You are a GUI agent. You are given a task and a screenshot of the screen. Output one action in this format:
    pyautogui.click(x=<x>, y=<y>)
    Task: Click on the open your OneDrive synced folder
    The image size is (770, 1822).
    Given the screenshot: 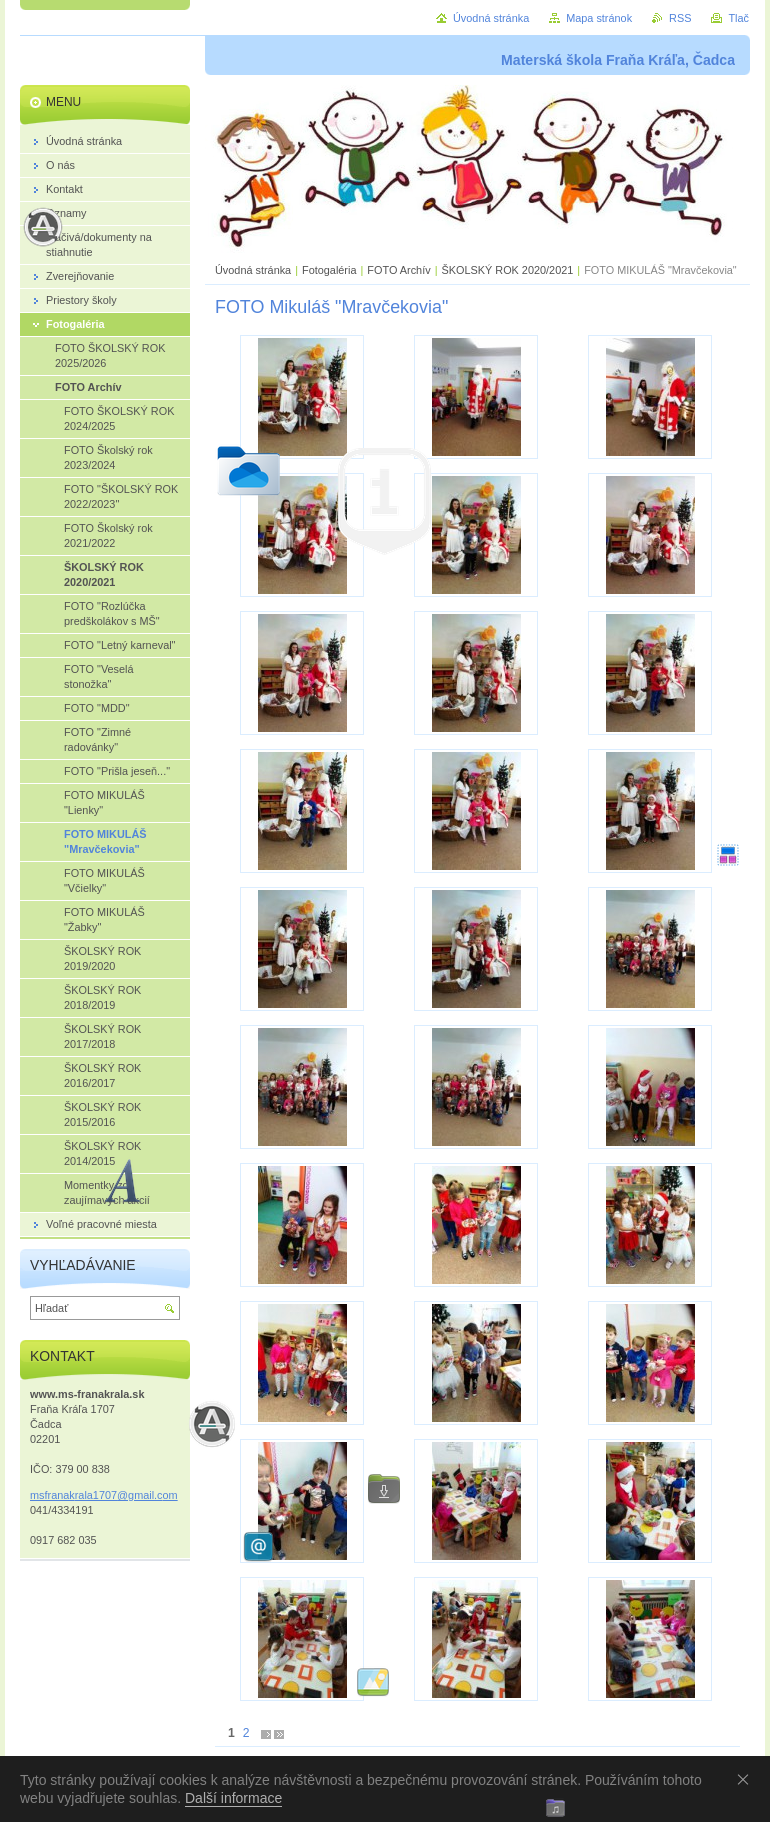 What is the action you would take?
    pyautogui.click(x=248, y=472)
    